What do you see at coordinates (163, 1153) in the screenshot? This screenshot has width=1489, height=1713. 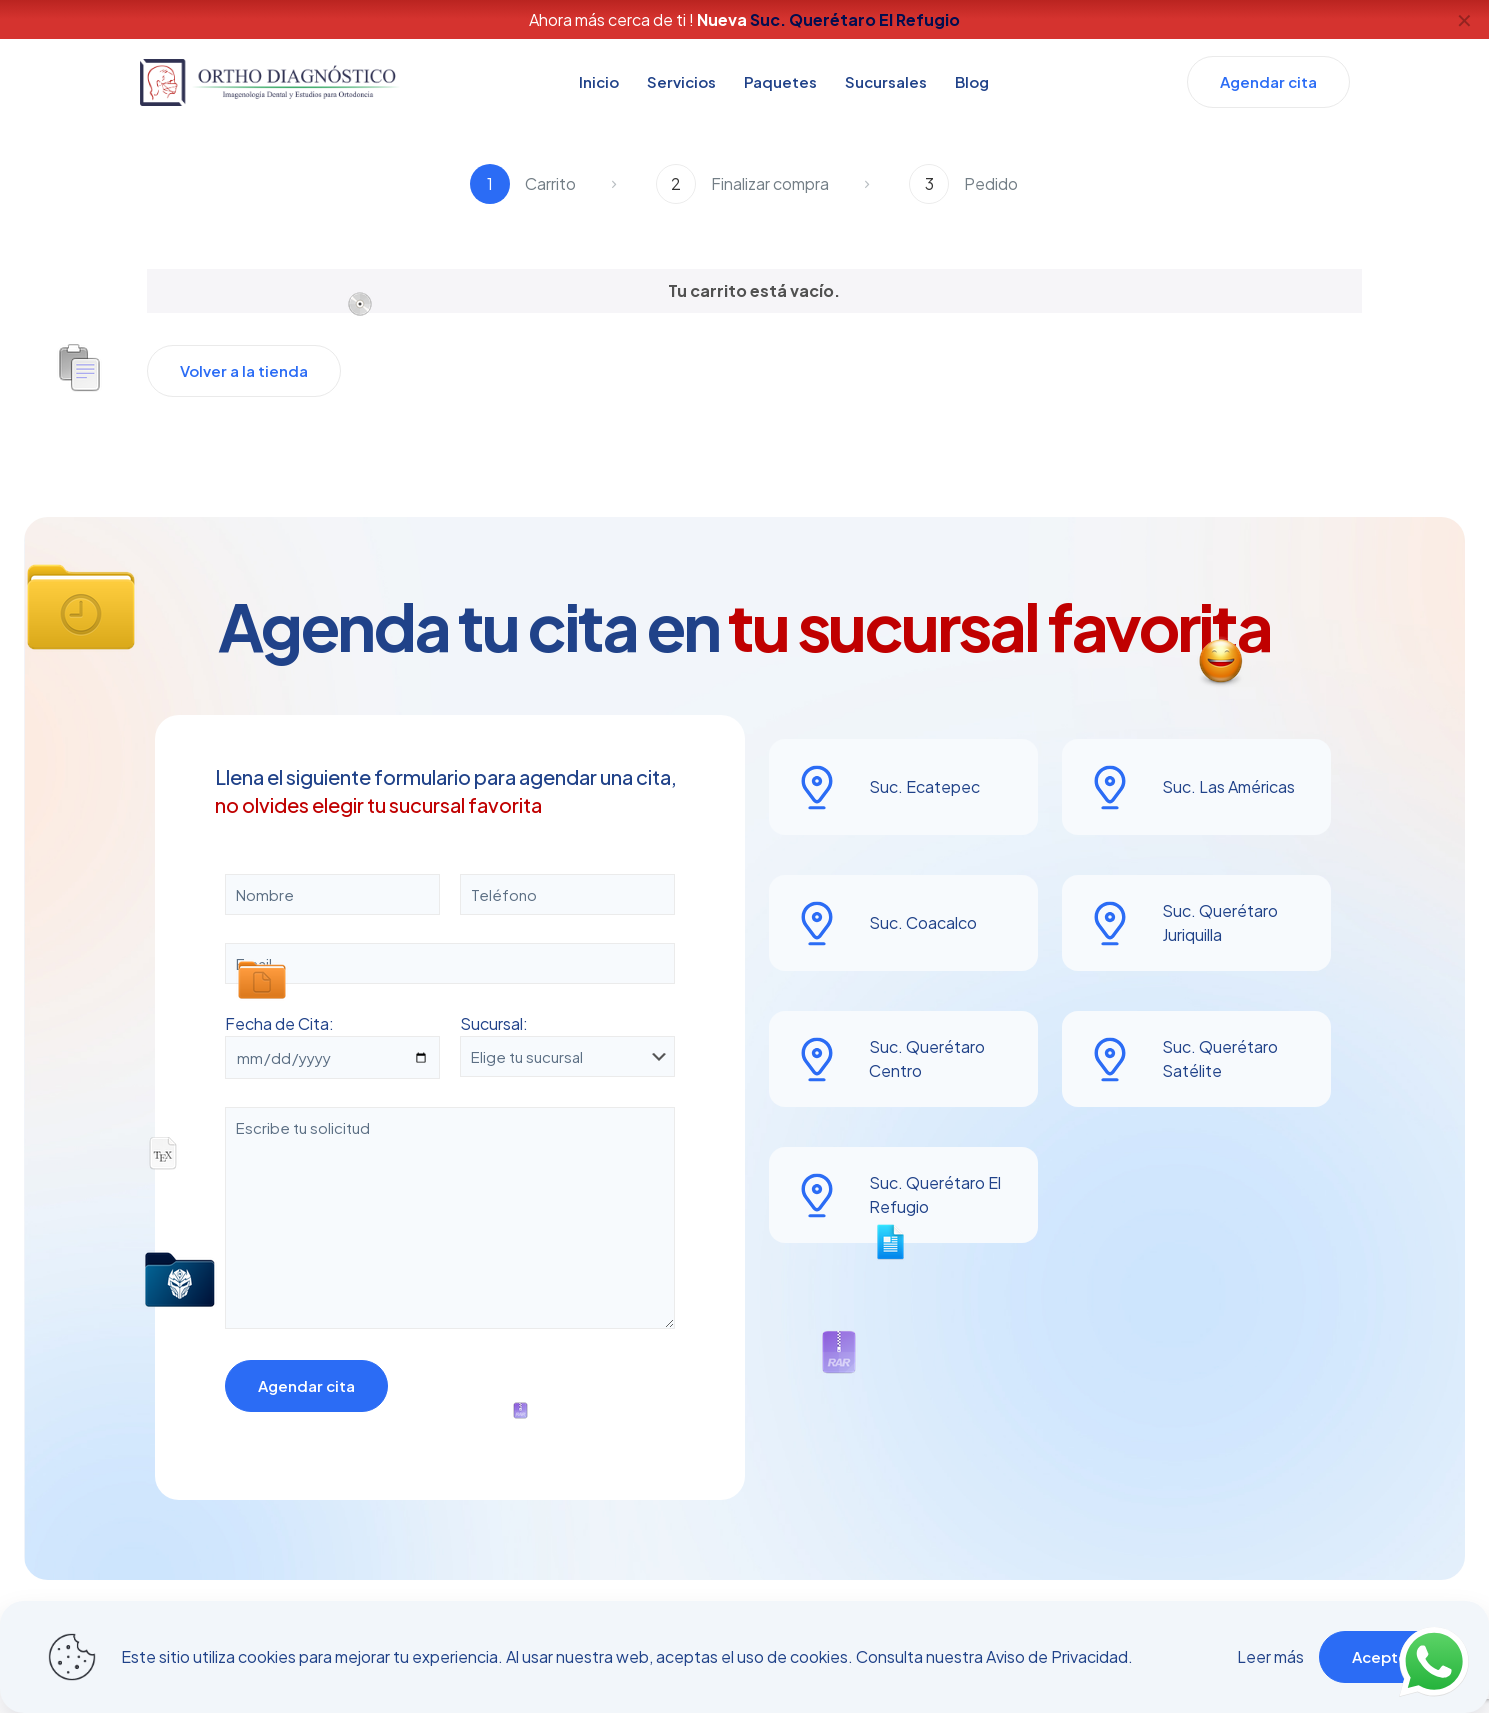 I see `a LaTeX or TeX document file` at bounding box center [163, 1153].